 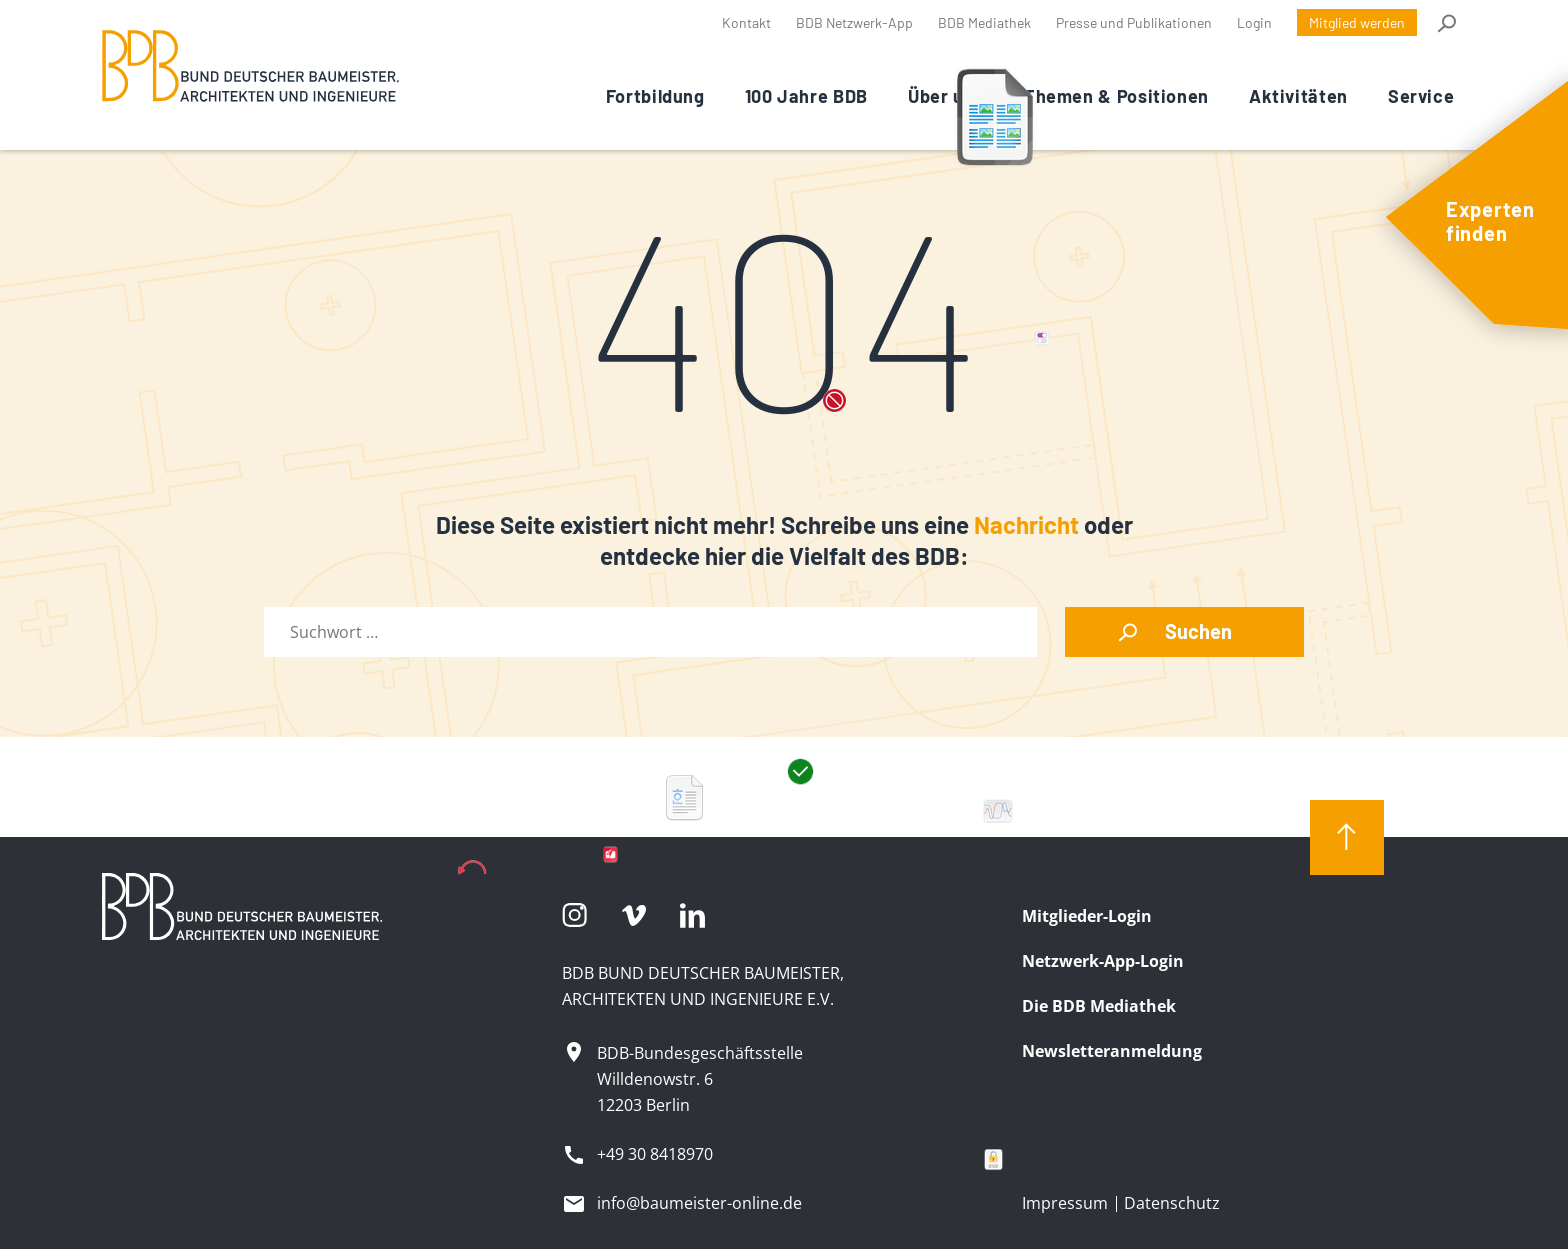 What do you see at coordinates (1042, 338) in the screenshot?
I see `open system settings or preferences` at bounding box center [1042, 338].